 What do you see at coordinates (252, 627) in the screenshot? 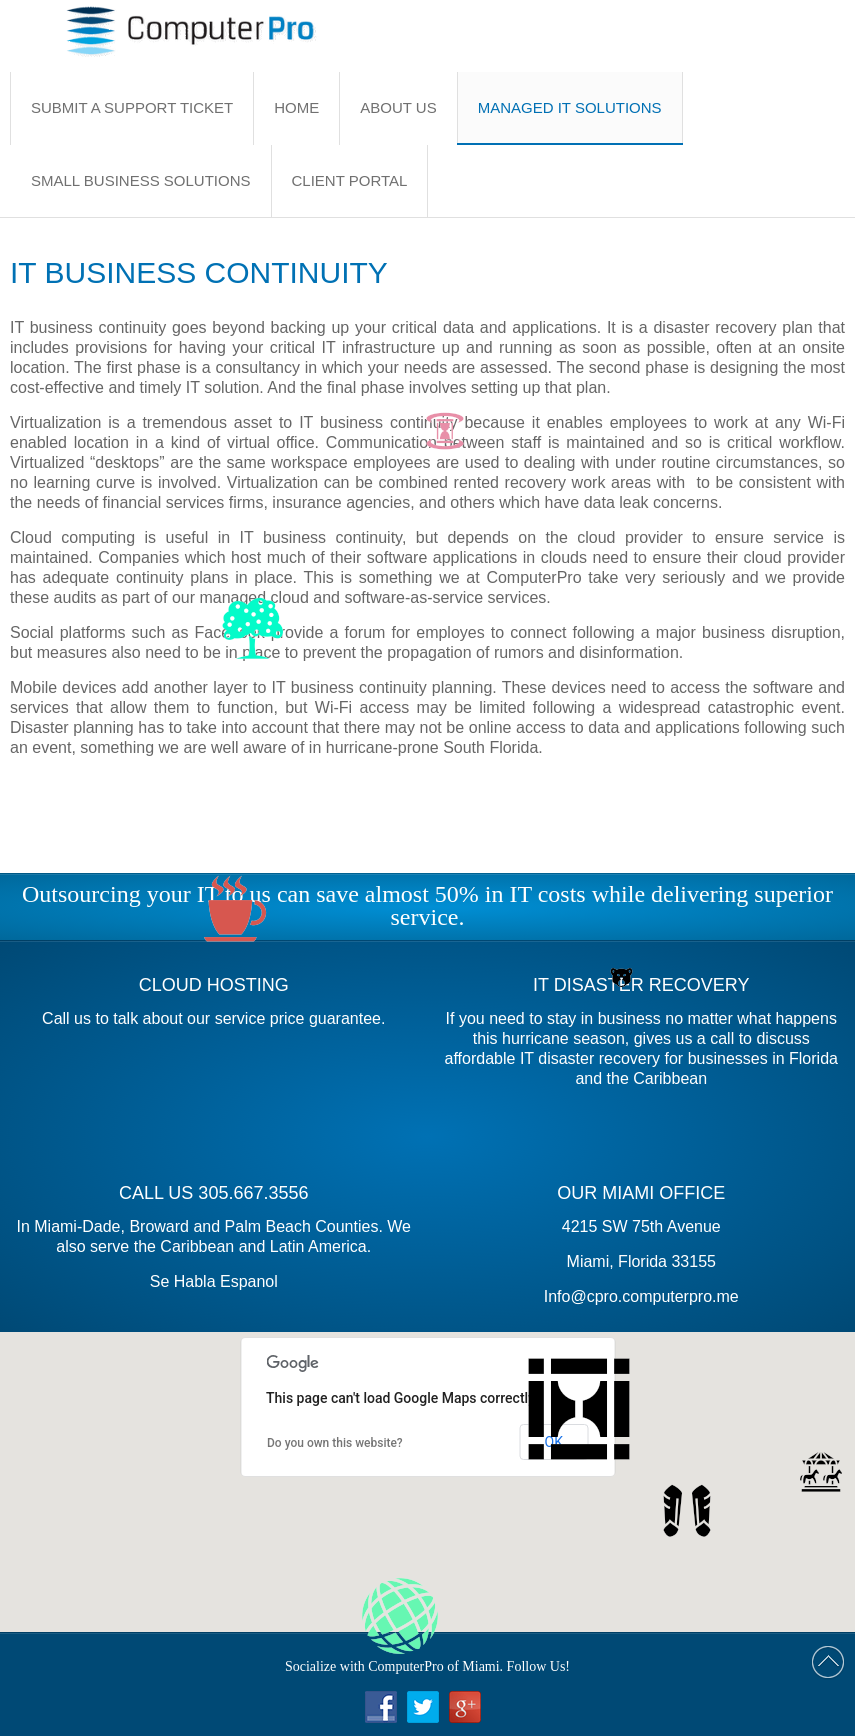
I see `access orchard or farming features` at bounding box center [252, 627].